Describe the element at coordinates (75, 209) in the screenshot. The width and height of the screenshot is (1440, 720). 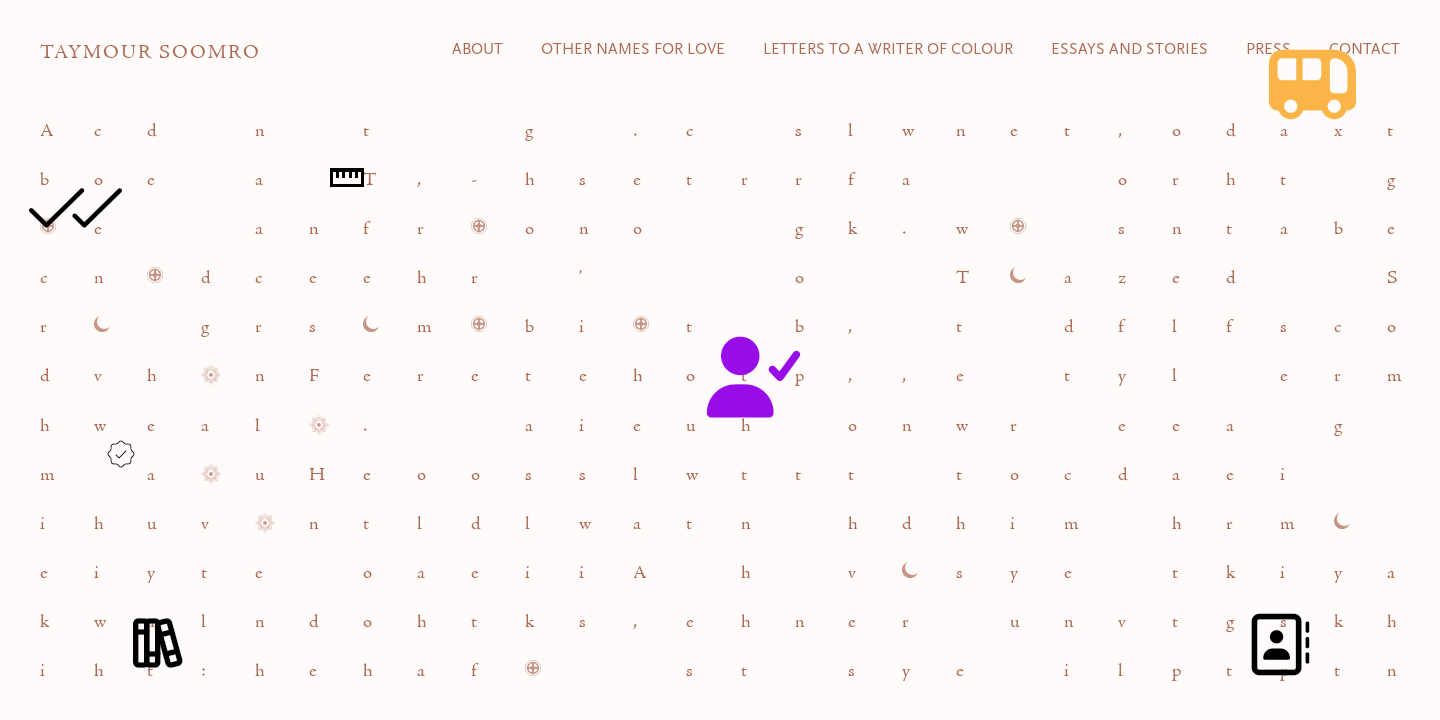
I see `indicates all items have been completed or verified` at that location.